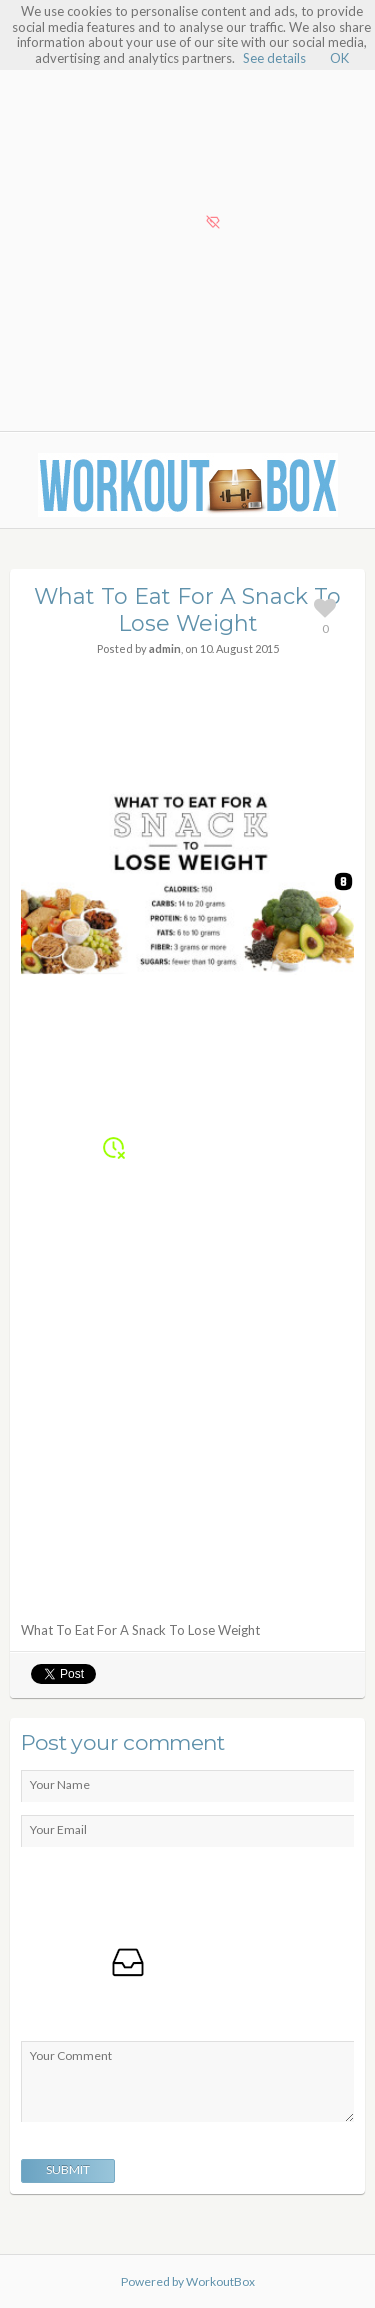 The image size is (375, 2308). I want to click on cancel a scheduled event or timer, so click(113, 1147).